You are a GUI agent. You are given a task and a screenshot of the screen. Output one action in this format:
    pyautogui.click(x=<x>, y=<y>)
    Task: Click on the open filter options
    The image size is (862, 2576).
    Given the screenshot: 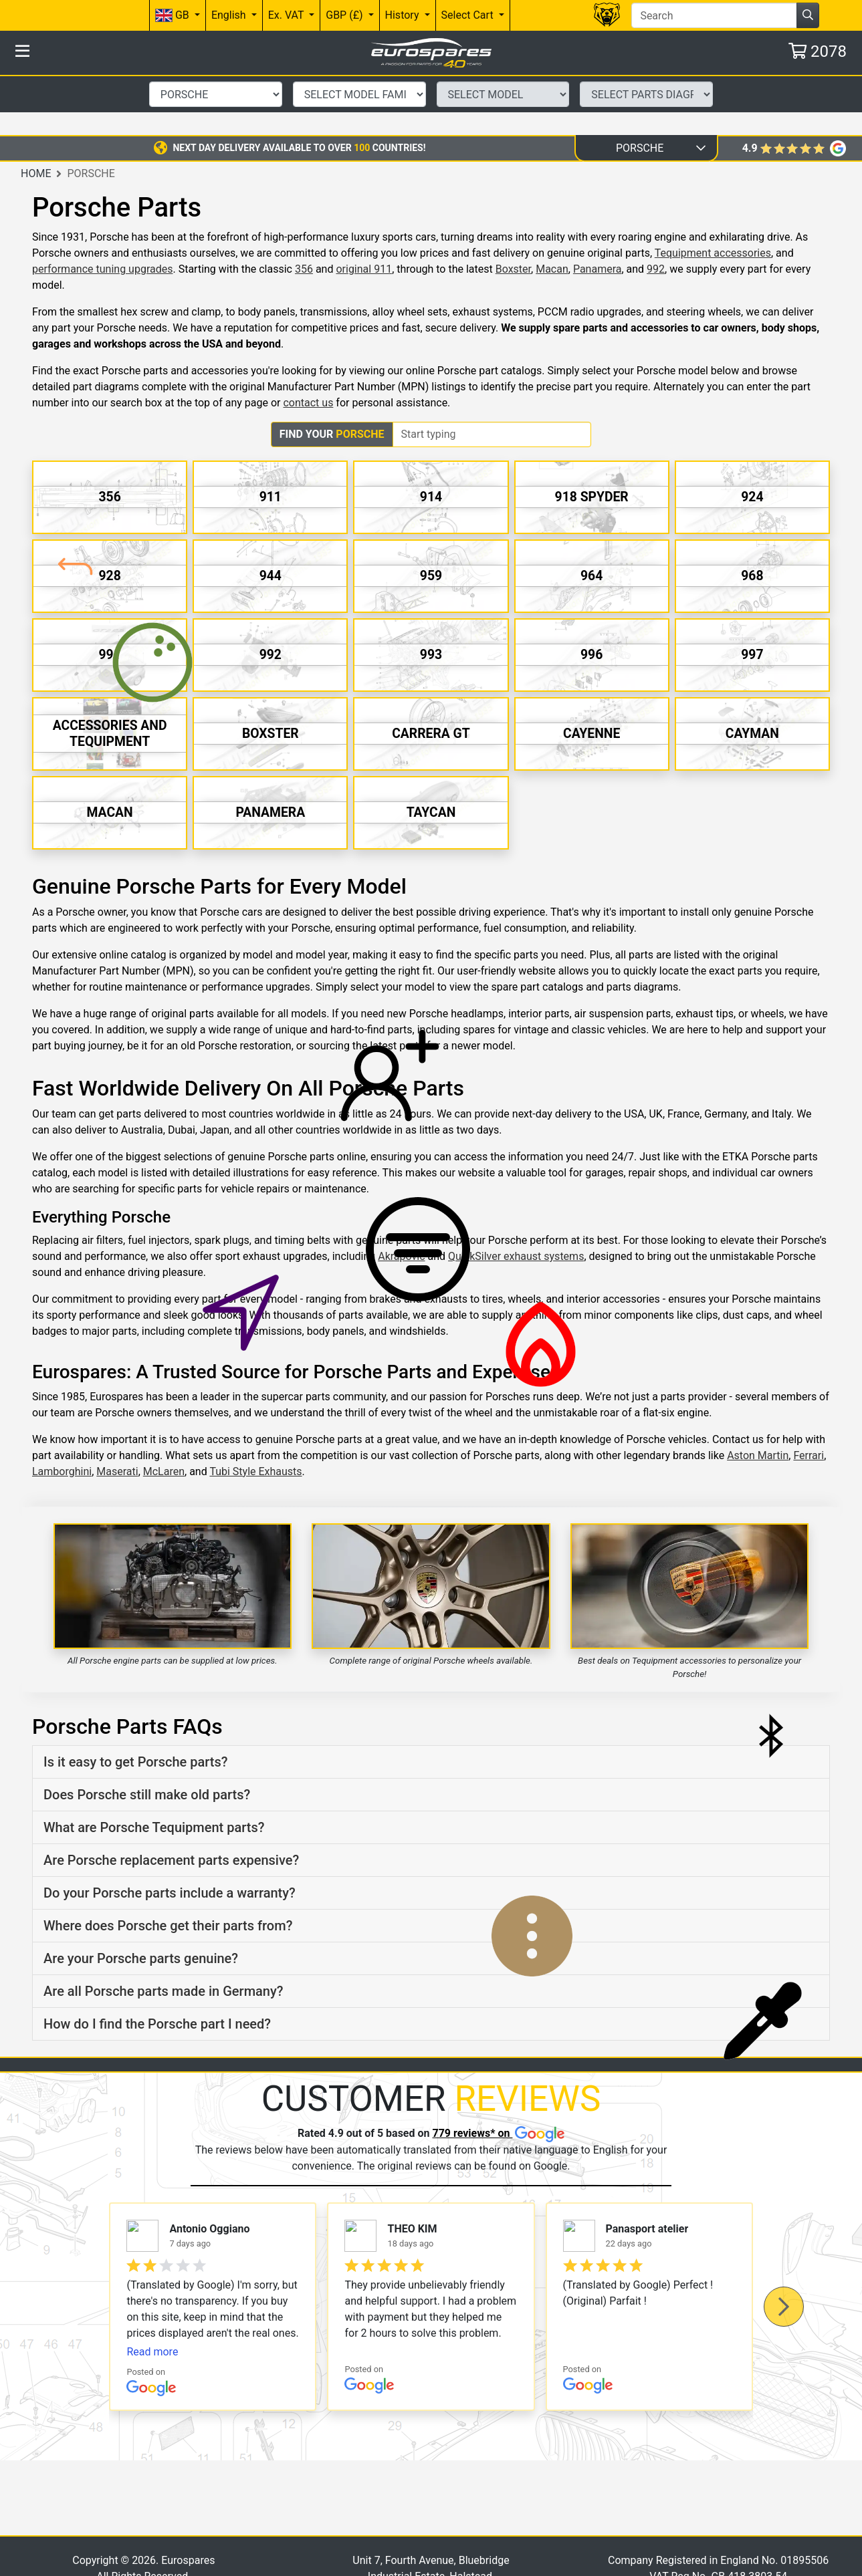 What is the action you would take?
    pyautogui.click(x=418, y=1249)
    